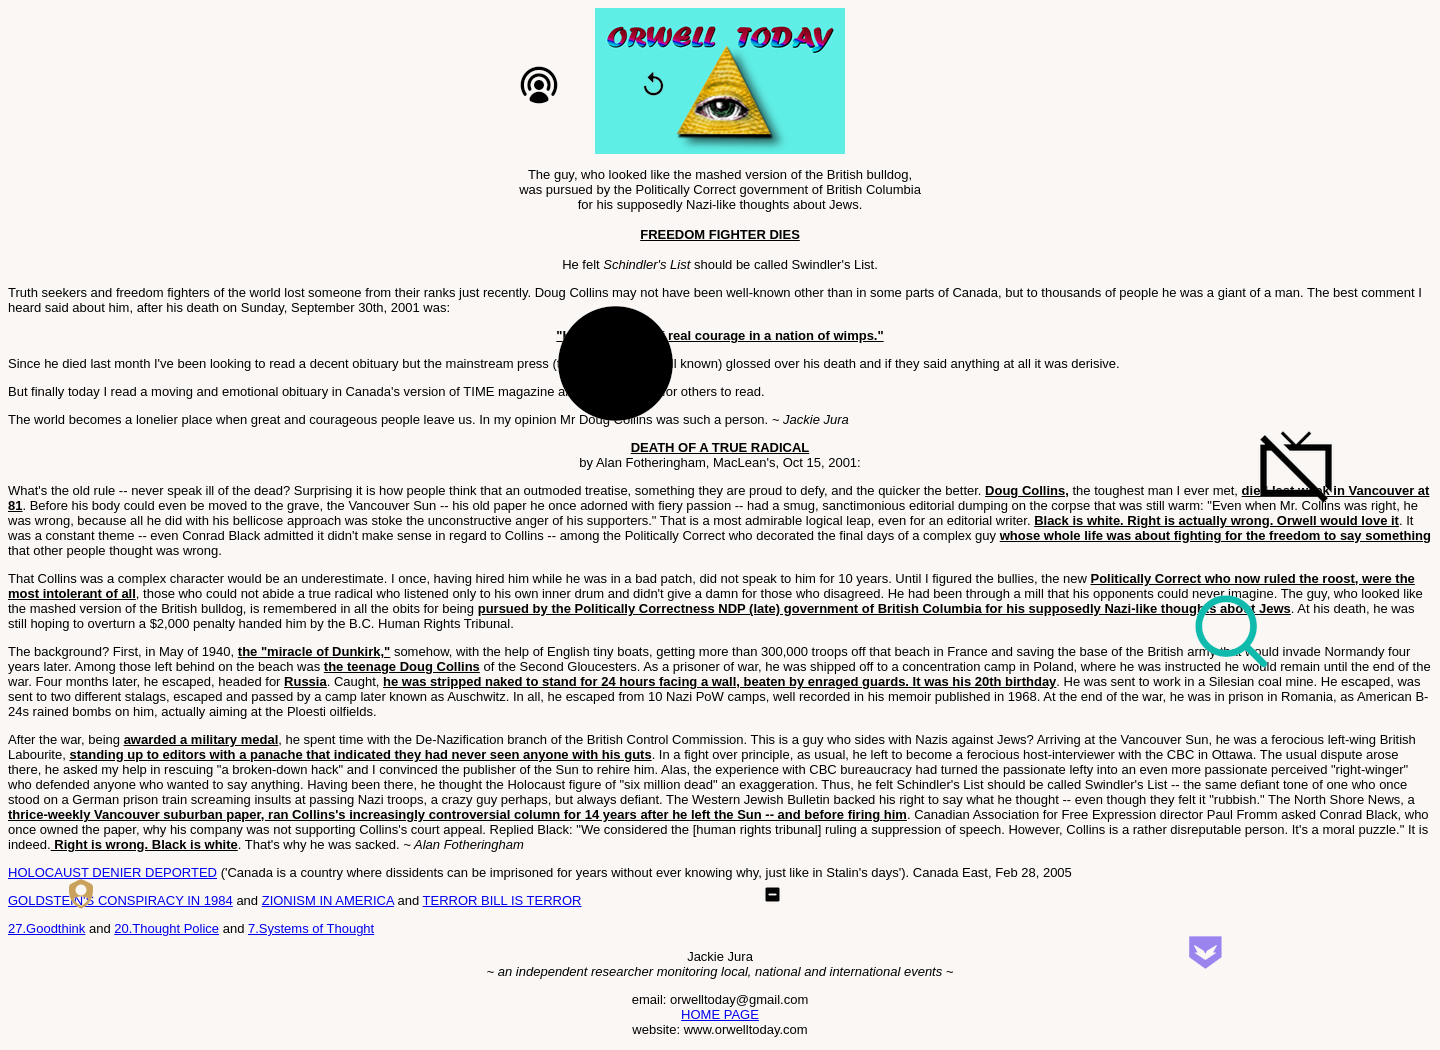  Describe the element at coordinates (1296, 467) in the screenshot. I see `tv or display is currently off or disabled` at that location.